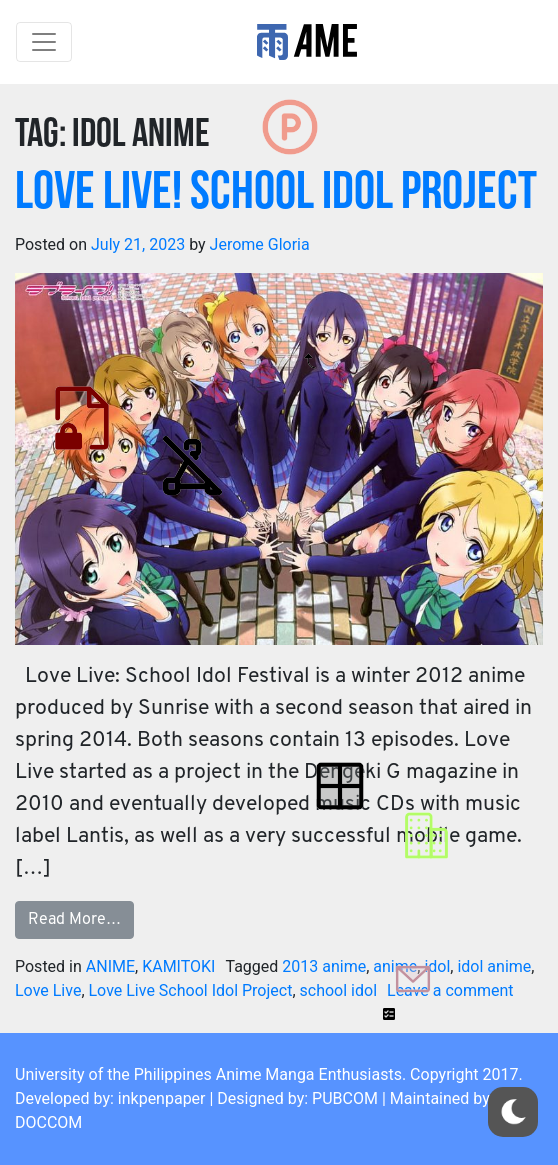  Describe the element at coordinates (290, 127) in the screenshot. I see `visit Product Hunt website` at that location.